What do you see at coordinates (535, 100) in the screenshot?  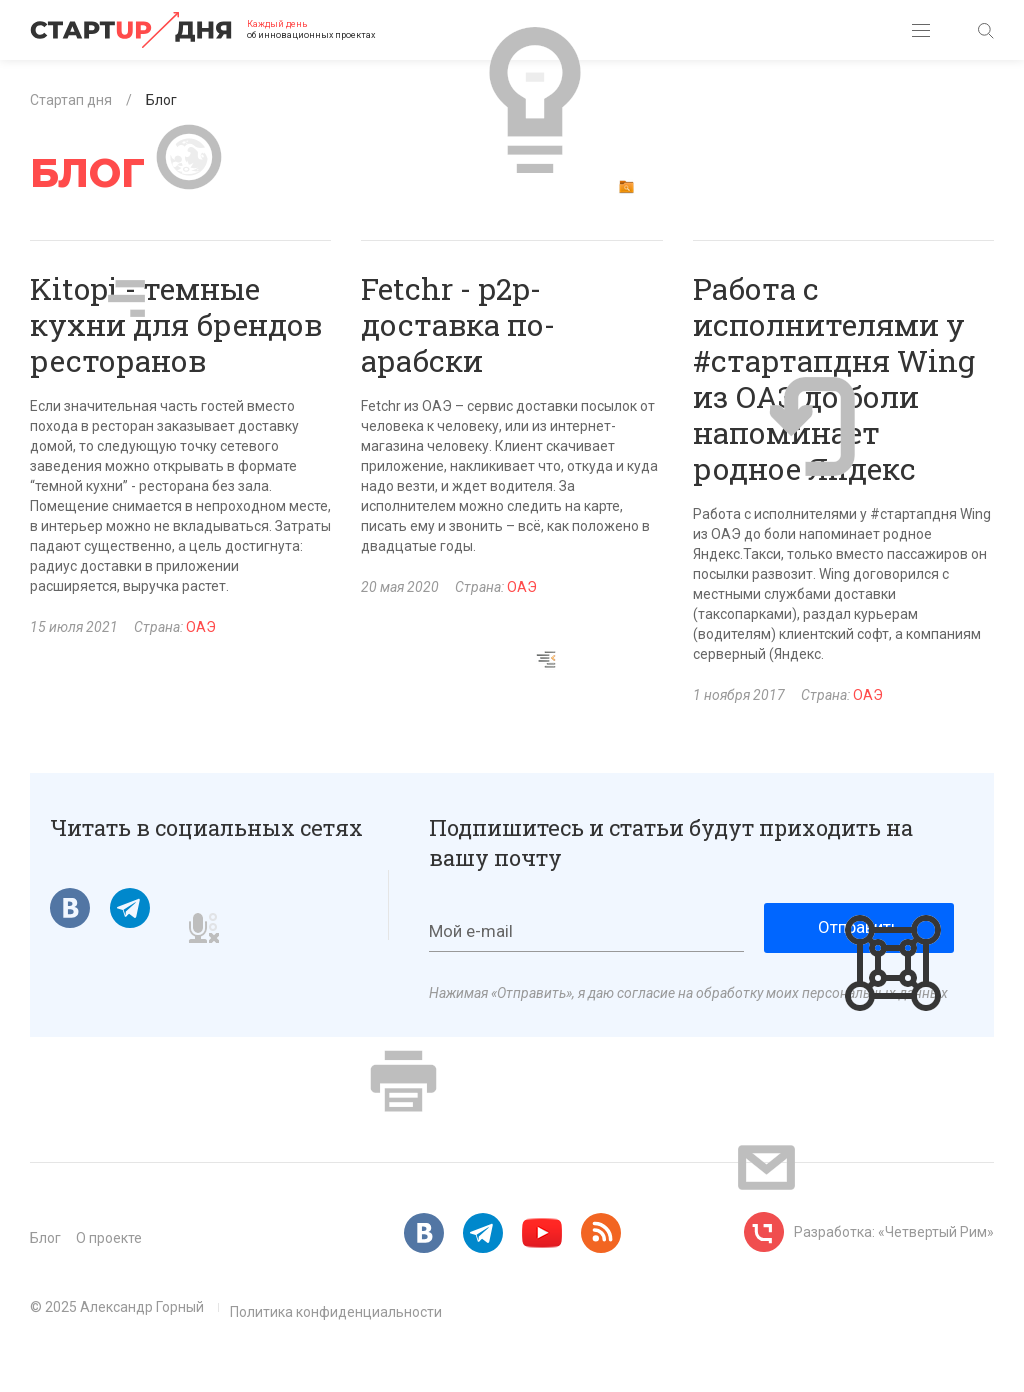 I see `view information or help details` at bounding box center [535, 100].